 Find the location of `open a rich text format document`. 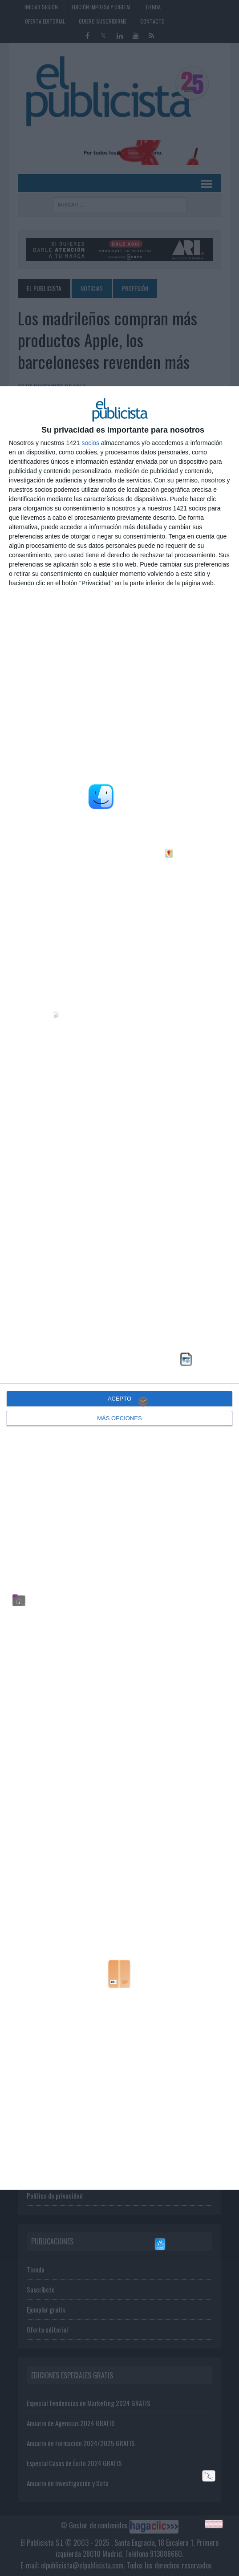

open a rich text format document is located at coordinates (56, 1015).